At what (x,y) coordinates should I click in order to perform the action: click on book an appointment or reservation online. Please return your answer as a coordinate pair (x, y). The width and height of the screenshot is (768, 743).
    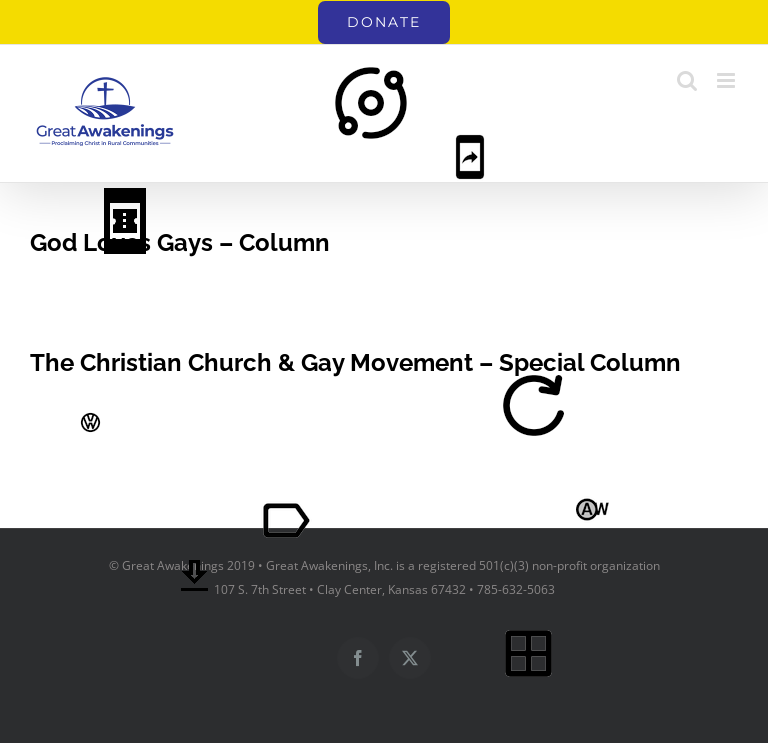
    Looking at the image, I should click on (125, 221).